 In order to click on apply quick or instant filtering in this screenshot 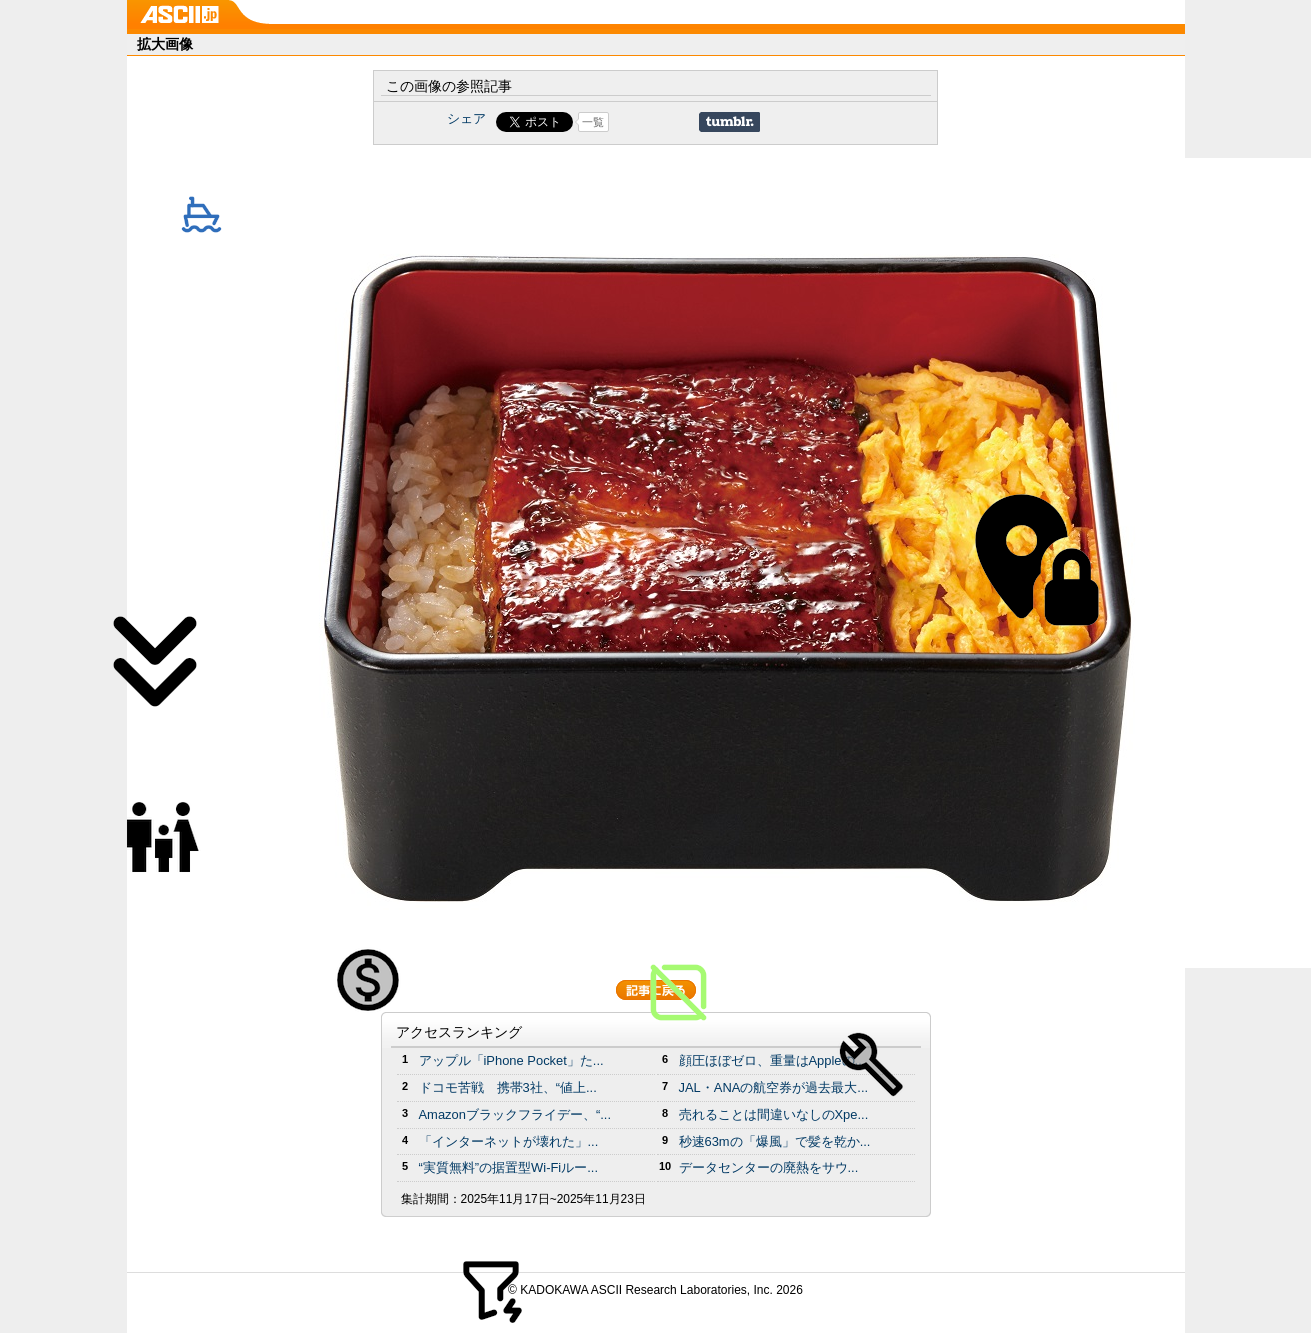, I will do `click(491, 1289)`.